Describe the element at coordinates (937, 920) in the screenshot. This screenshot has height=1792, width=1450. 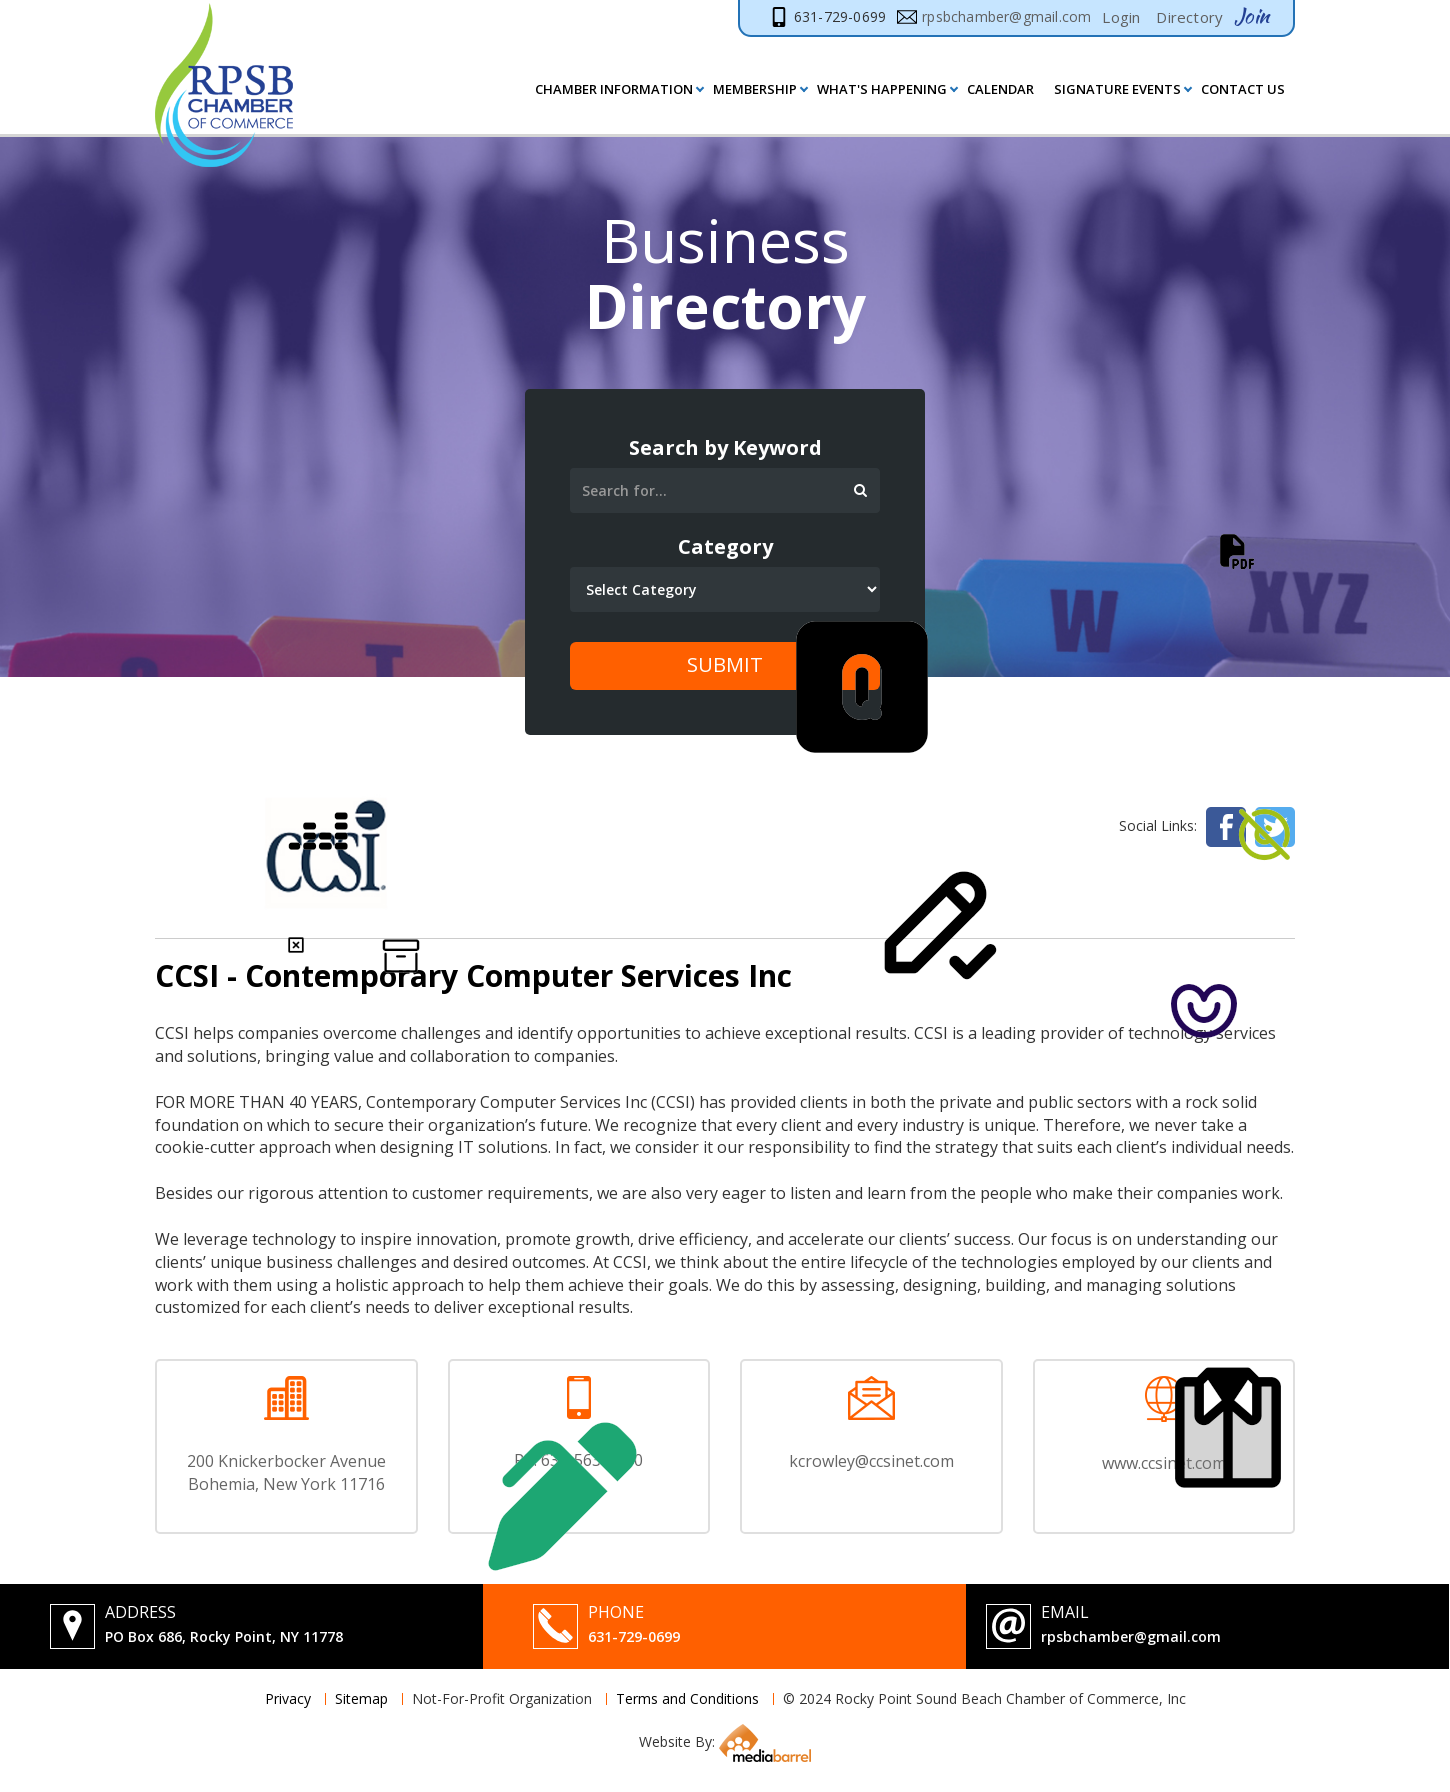
I see `edit completed or saved successfully` at that location.